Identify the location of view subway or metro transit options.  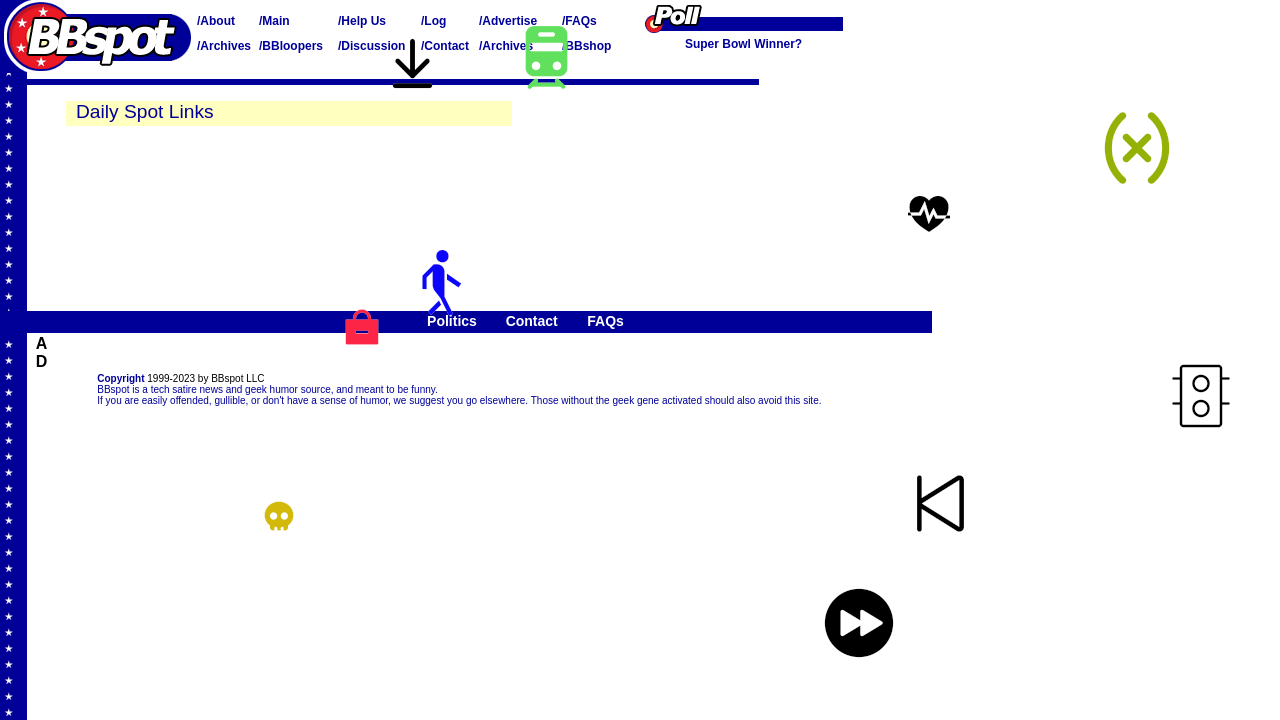
(546, 57).